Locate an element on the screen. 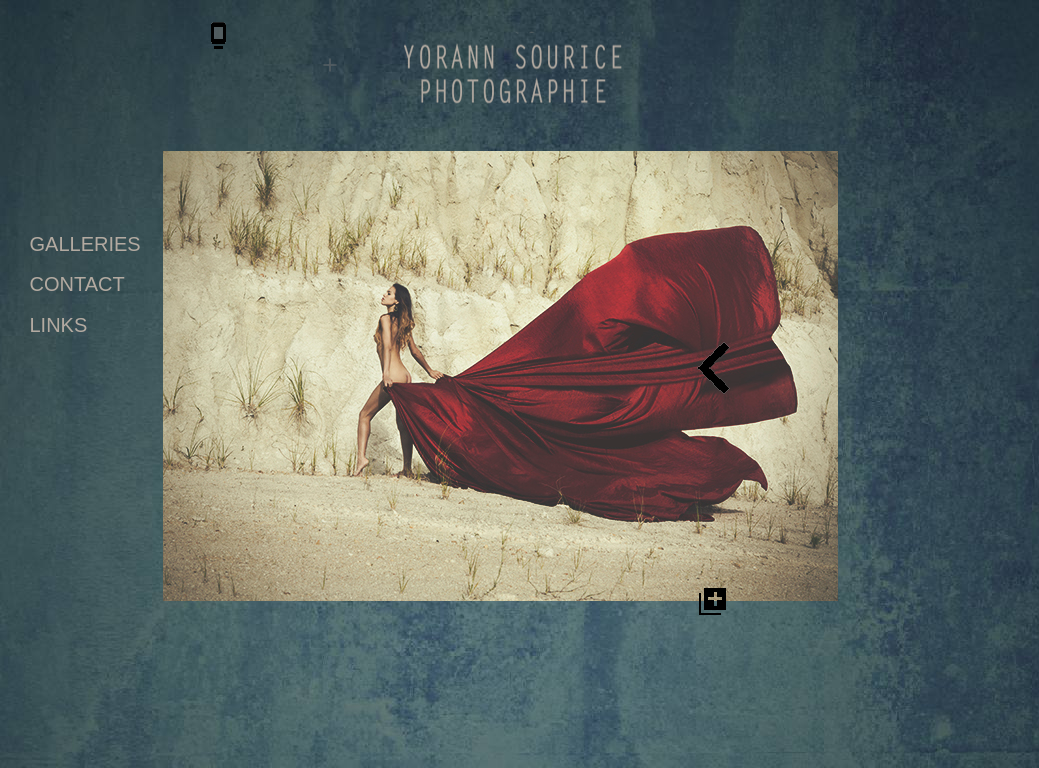  dock your device to an external station is located at coordinates (218, 35).